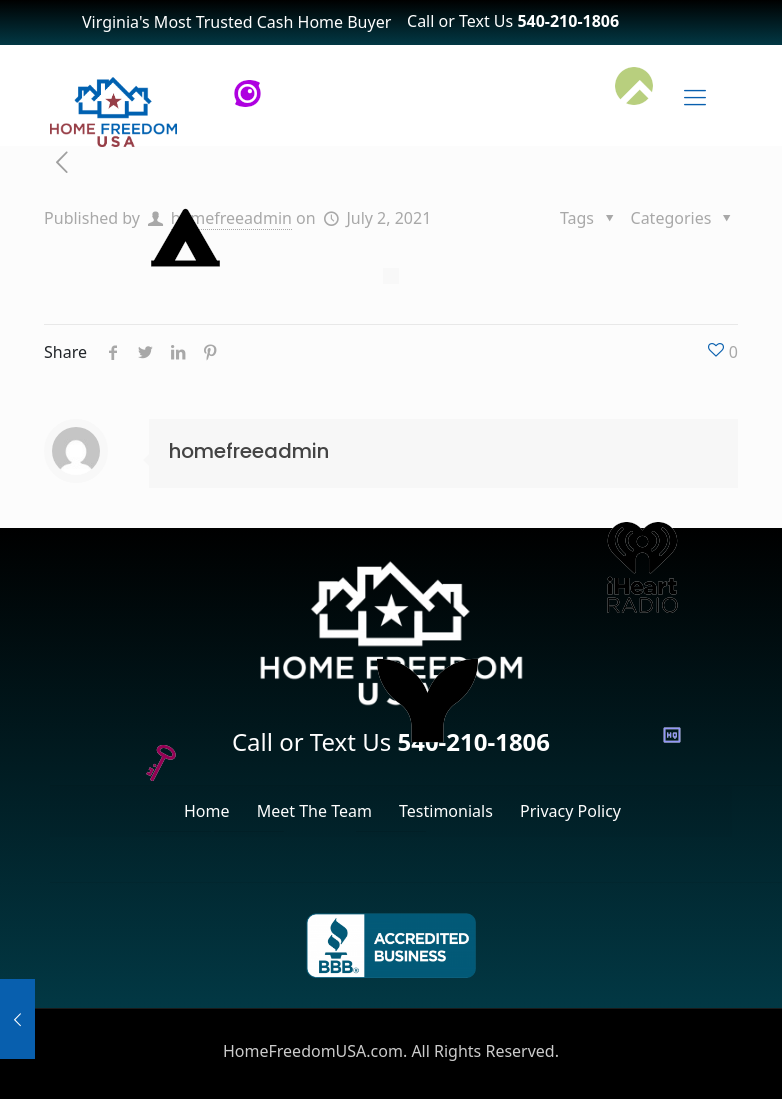 This screenshot has width=782, height=1099. What do you see at coordinates (634, 86) in the screenshot?
I see `Rocky Linux logo` at bounding box center [634, 86].